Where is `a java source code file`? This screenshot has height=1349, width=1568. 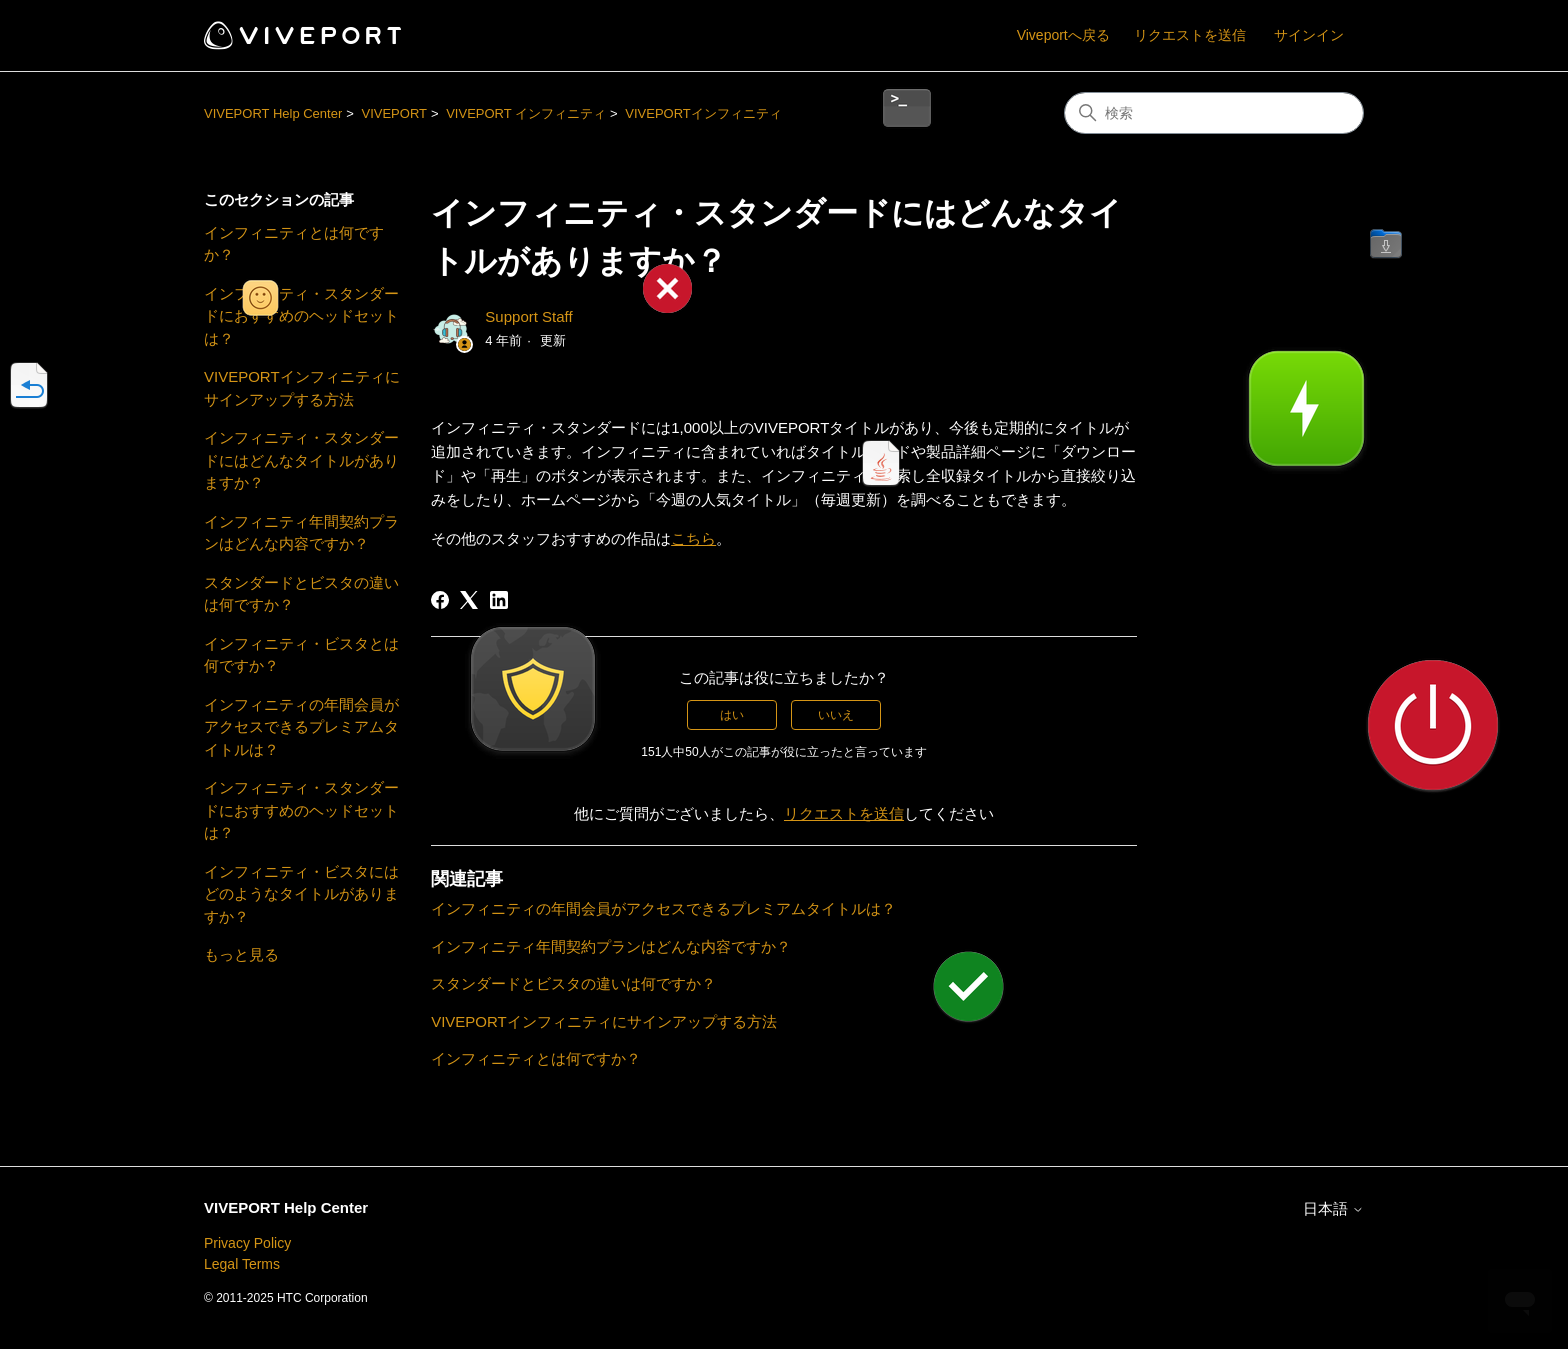
a java source code file is located at coordinates (881, 463).